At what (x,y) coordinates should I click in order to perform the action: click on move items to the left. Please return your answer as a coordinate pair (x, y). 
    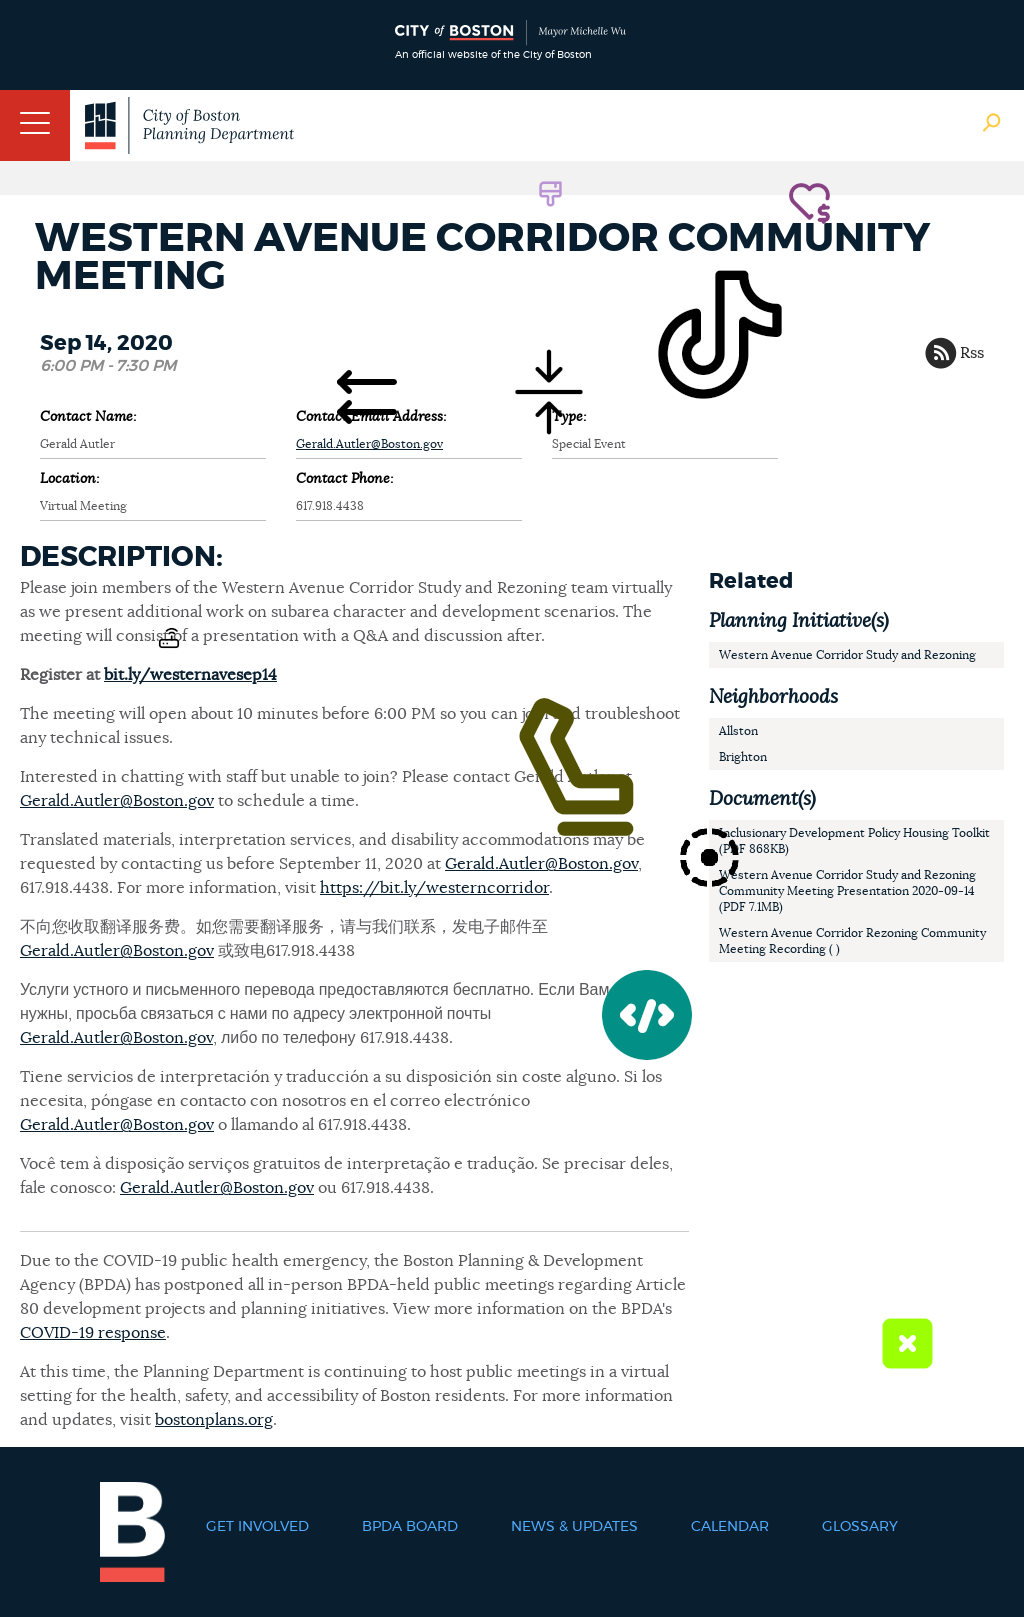
    Looking at the image, I should click on (367, 397).